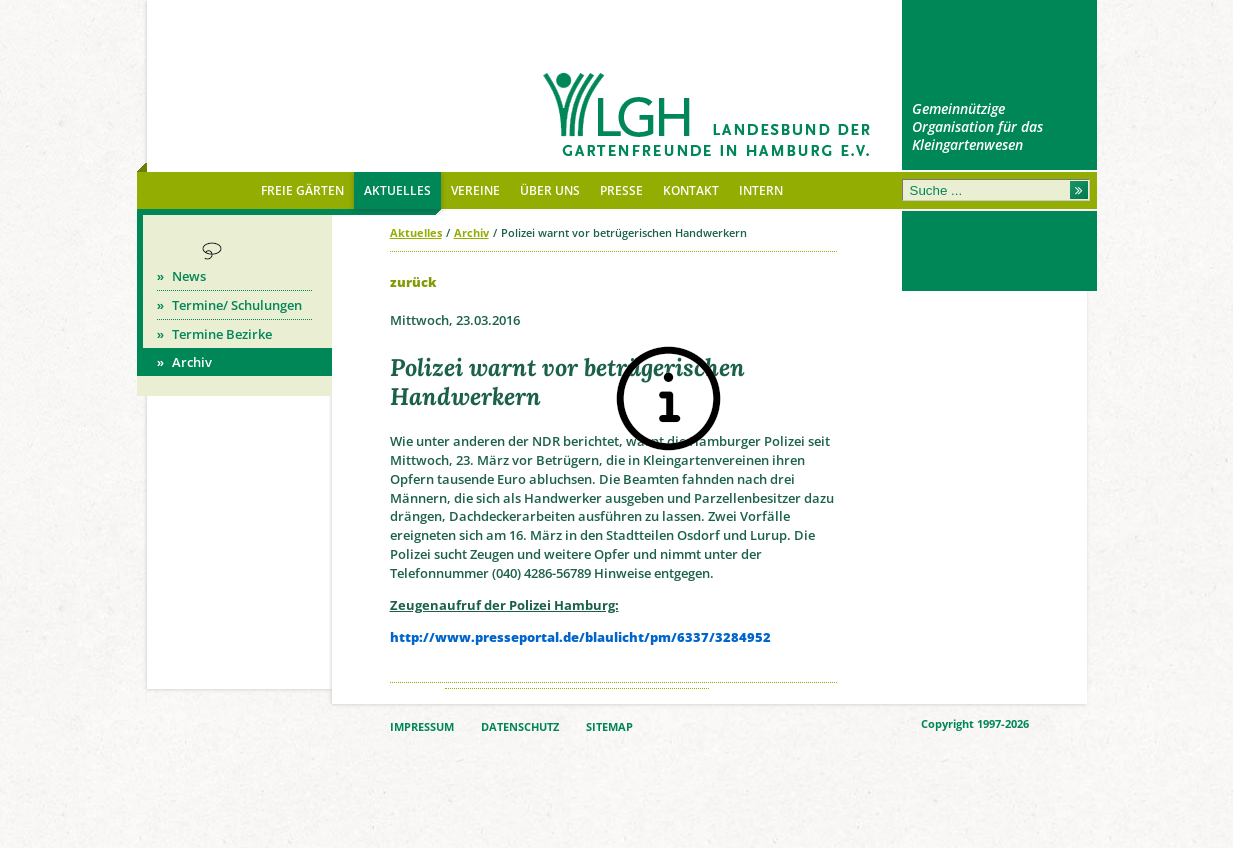 The width and height of the screenshot is (1233, 848). What do you see at coordinates (212, 250) in the screenshot?
I see `use lasso selection tool` at bounding box center [212, 250].